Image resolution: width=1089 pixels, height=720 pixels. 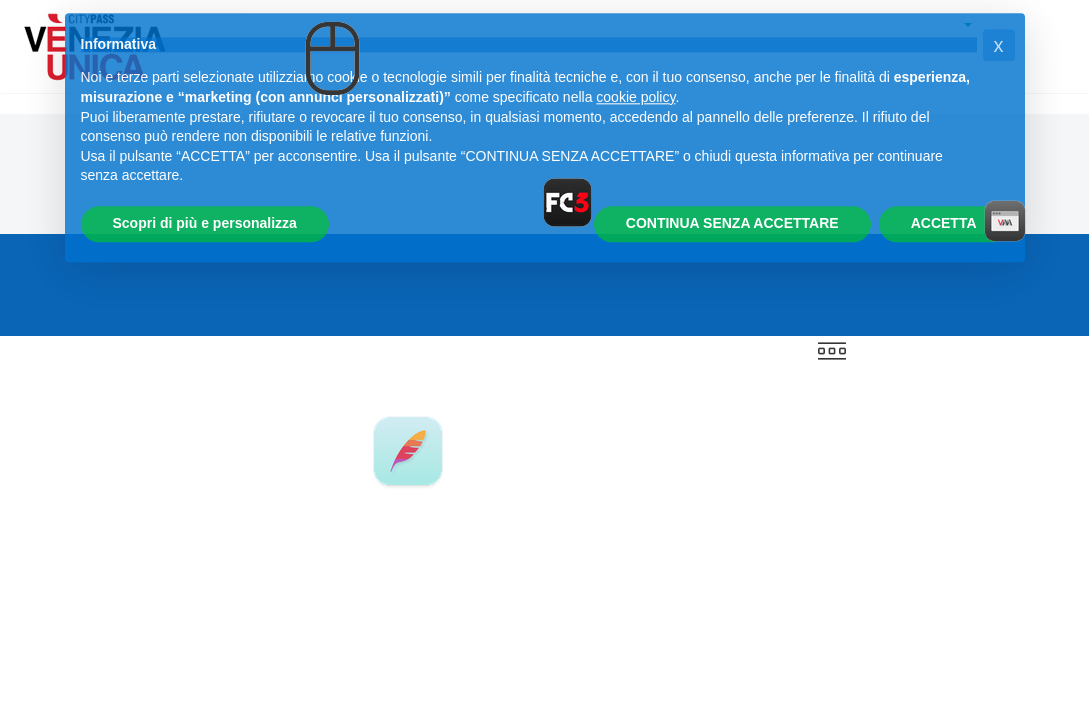 What do you see at coordinates (335, 56) in the screenshot?
I see `mouse input device settings` at bounding box center [335, 56].